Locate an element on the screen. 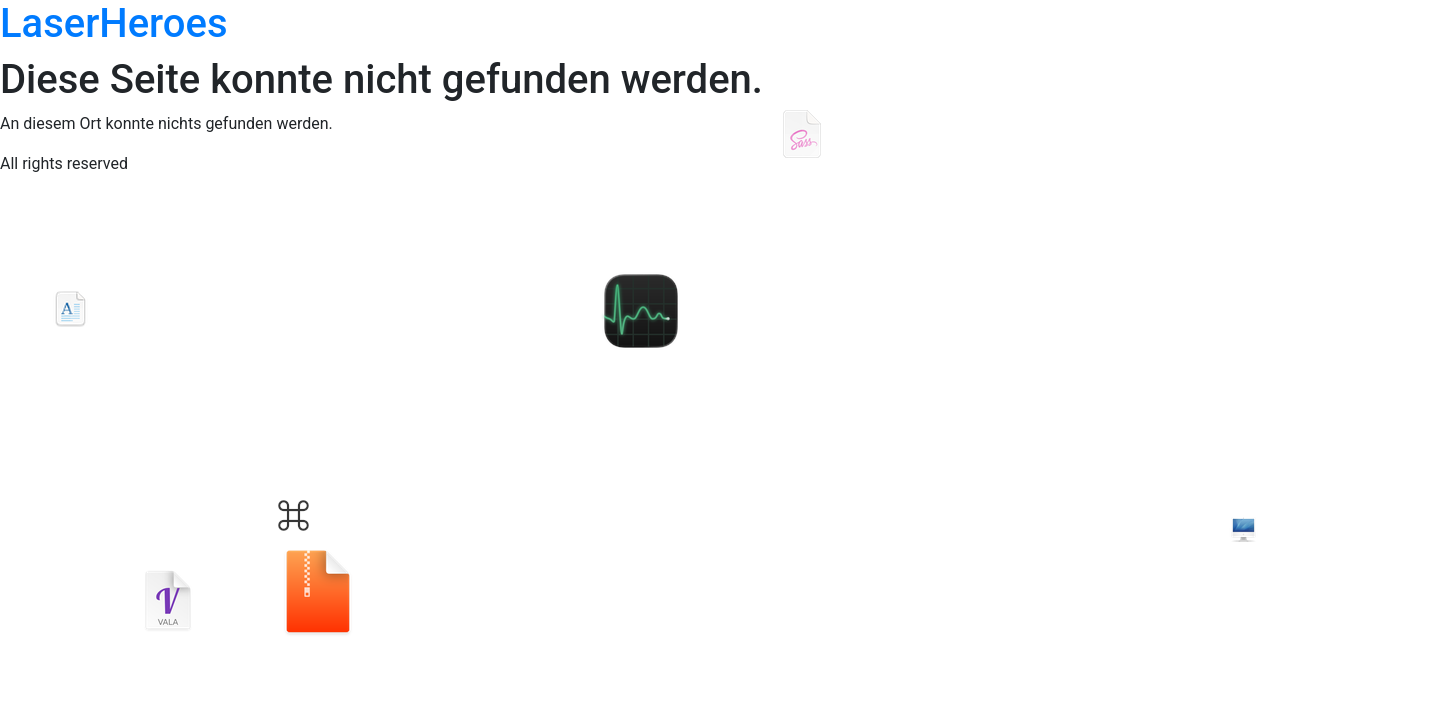 The width and height of the screenshot is (1440, 720). a compressed tzo archive file is located at coordinates (318, 593).